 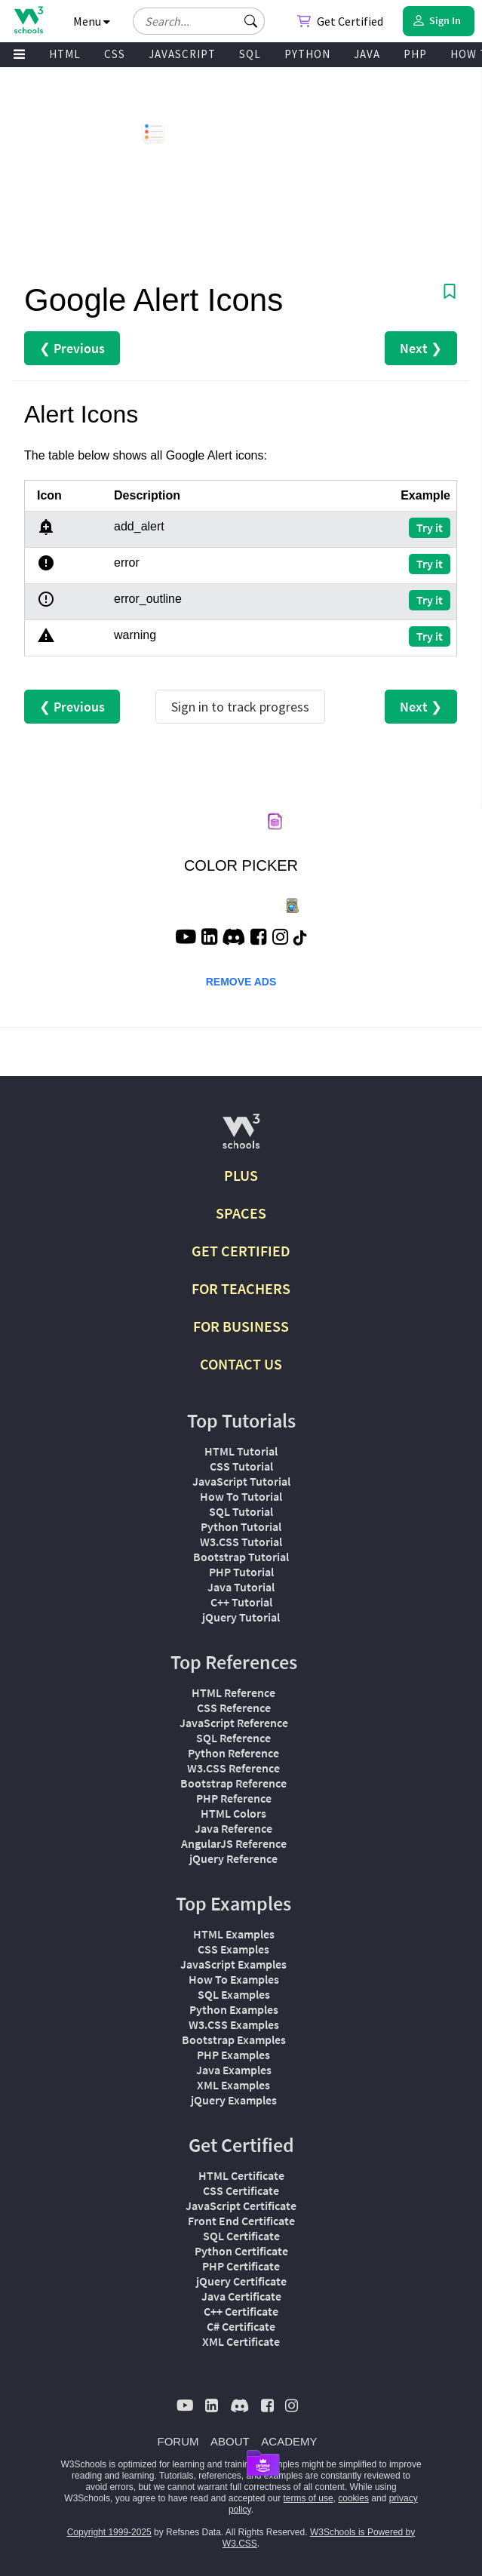 I want to click on open prime gaming folder, so click(x=262, y=2464).